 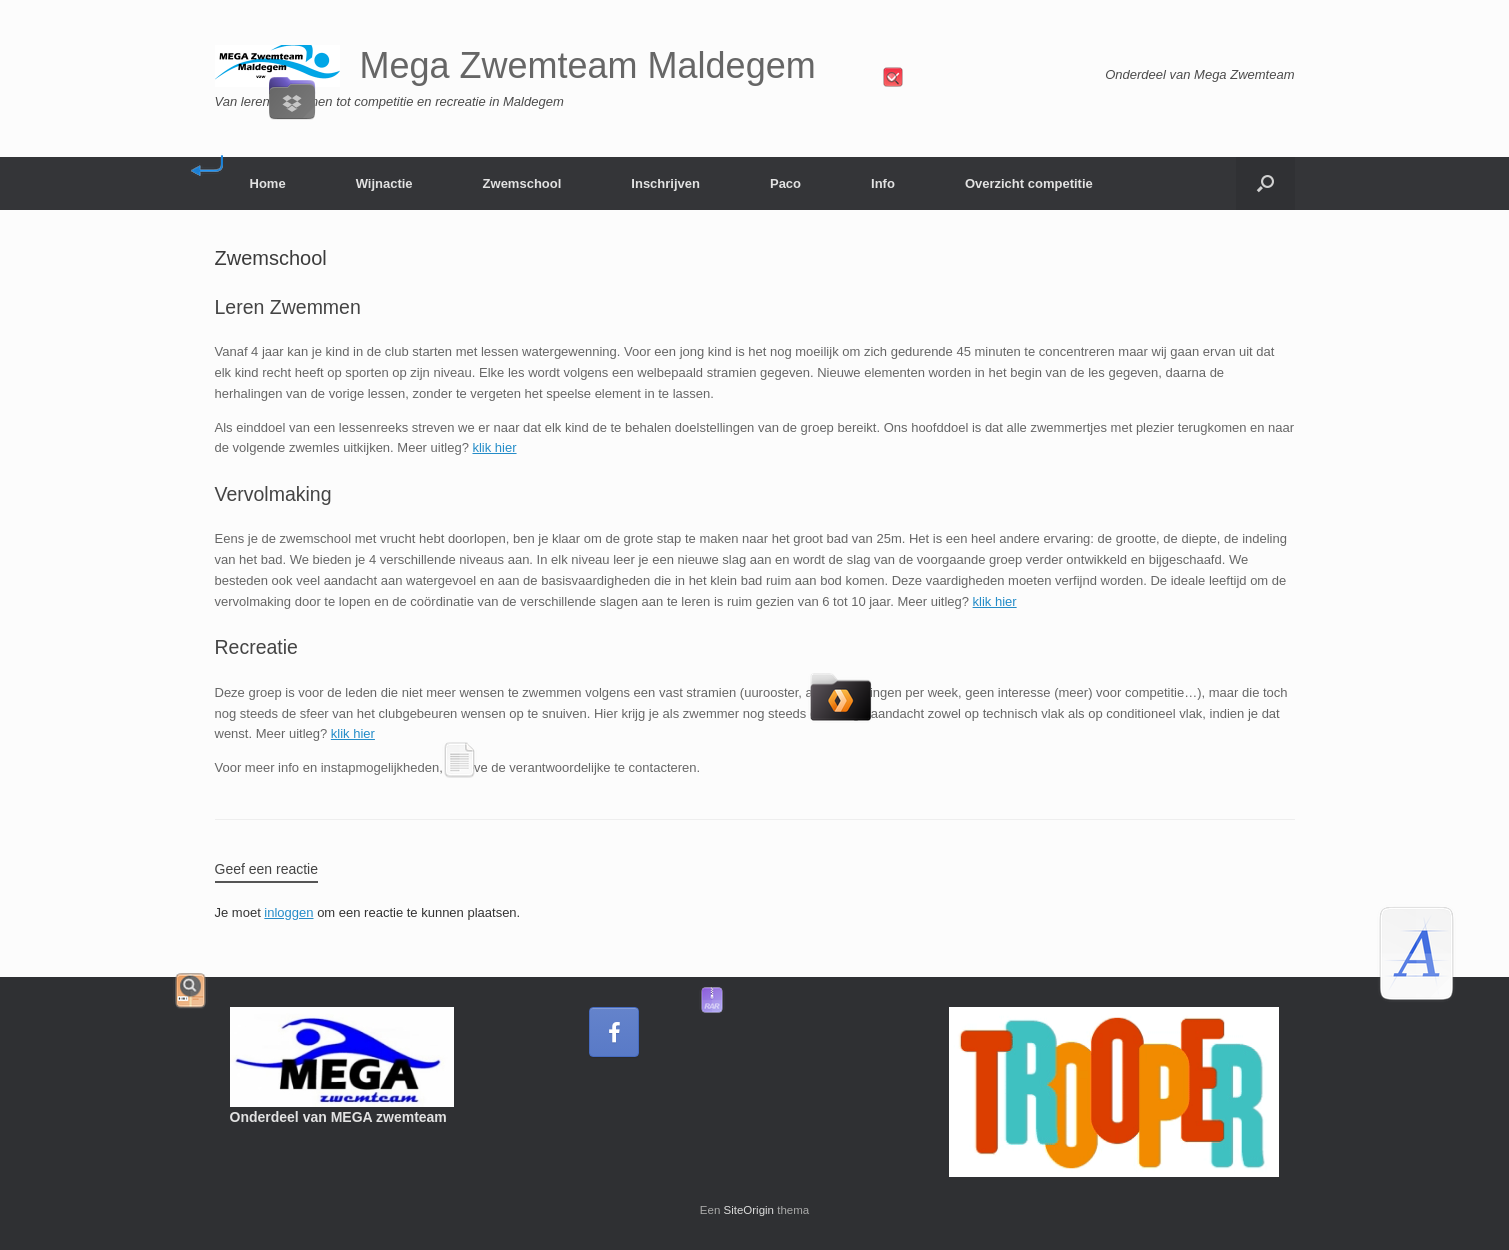 What do you see at coordinates (840, 698) in the screenshot?
I see `open cloudflare workers project folder` at bounding box center [840, 698].